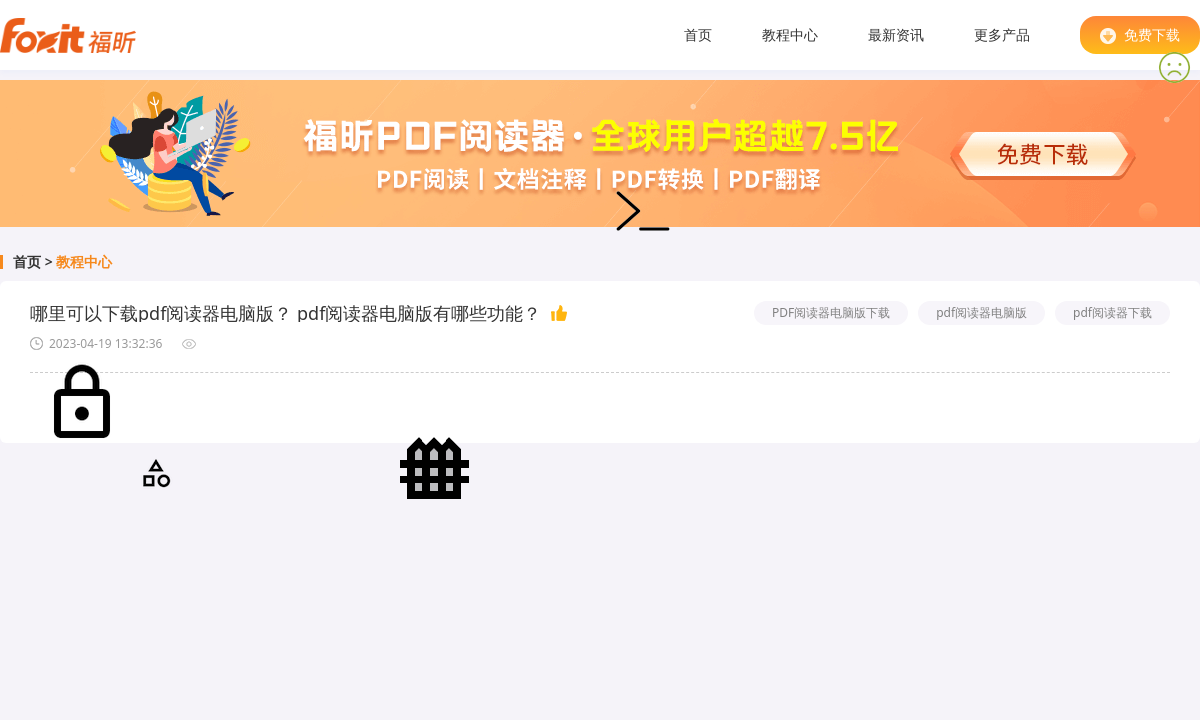  Describe the element at coordinates (1174, 67) in the screenshot. I see `indicate negative feedback or dissatisfaction` at that location.